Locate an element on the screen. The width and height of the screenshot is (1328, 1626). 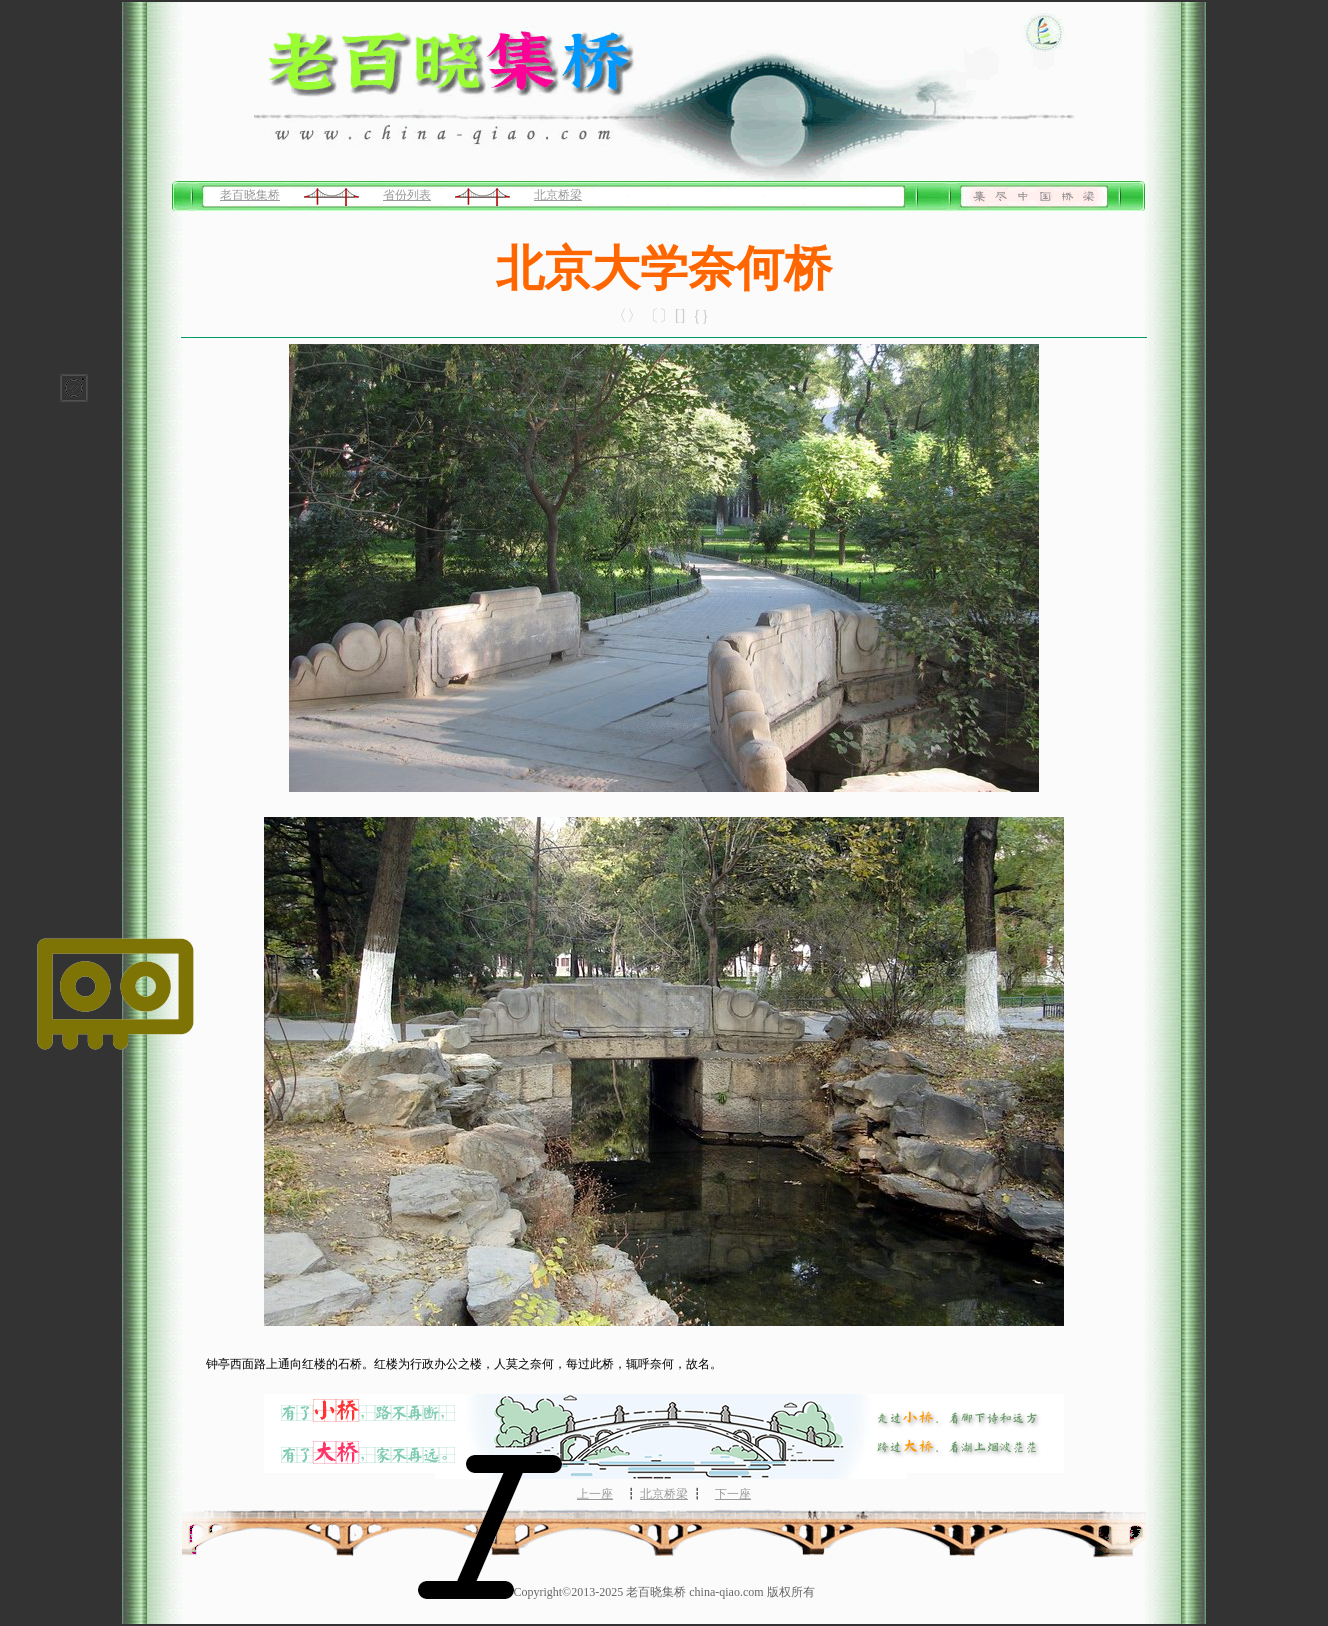
view graphics card information is located at coordinates (115, 991).